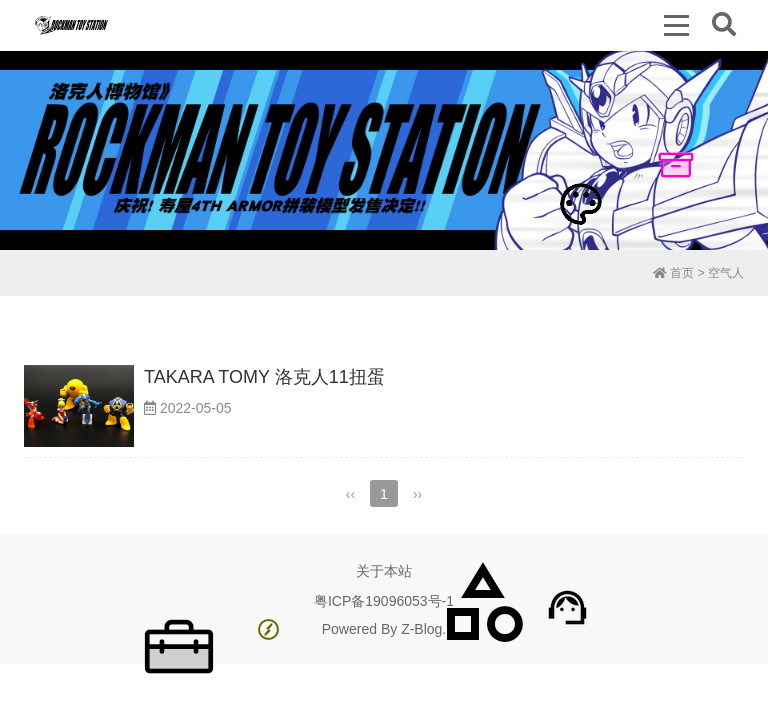 The height and width of the screenshot is (720, 768). Describe the element at coordinates (179, 649) in the screenshot. I see `access tools and settings` at that location.